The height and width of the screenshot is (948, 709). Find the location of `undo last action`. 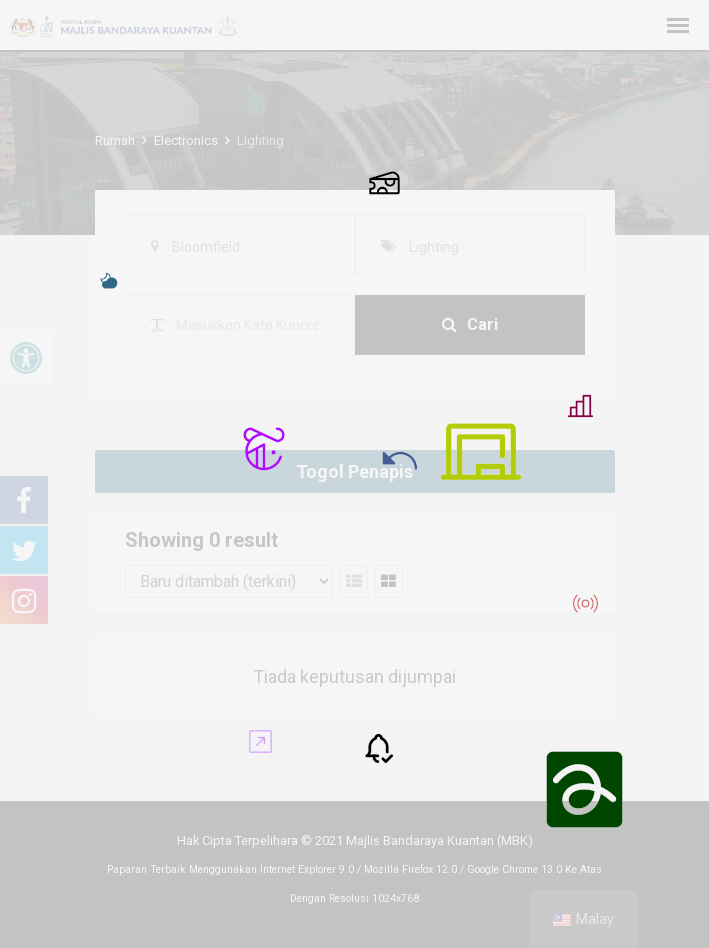

undo last action is located at coordinates (400, 459).